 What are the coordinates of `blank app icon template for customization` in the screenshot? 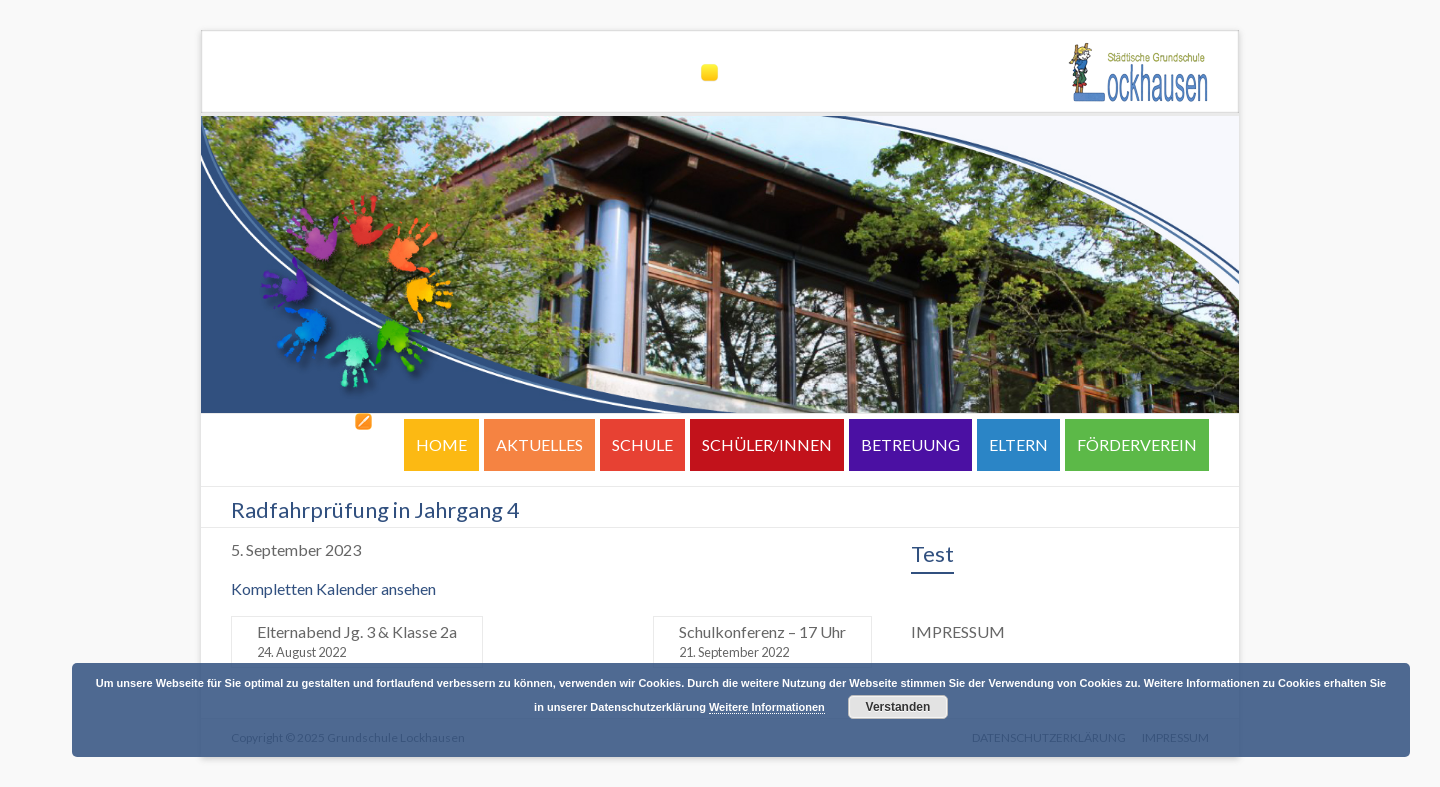 It's located at (709, 72).